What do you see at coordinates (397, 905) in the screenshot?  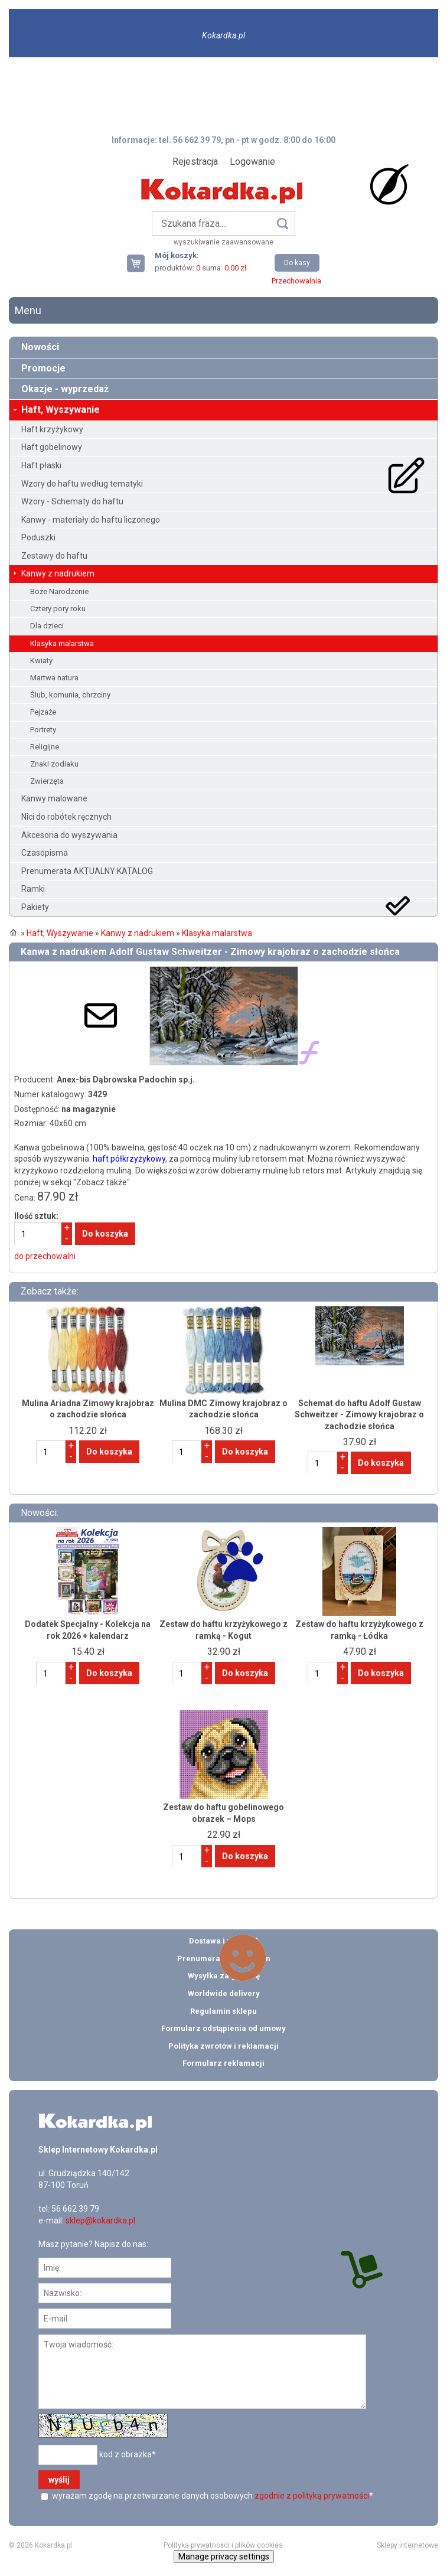 I see `confirm or submit an action` at bounding box center [397, 905].